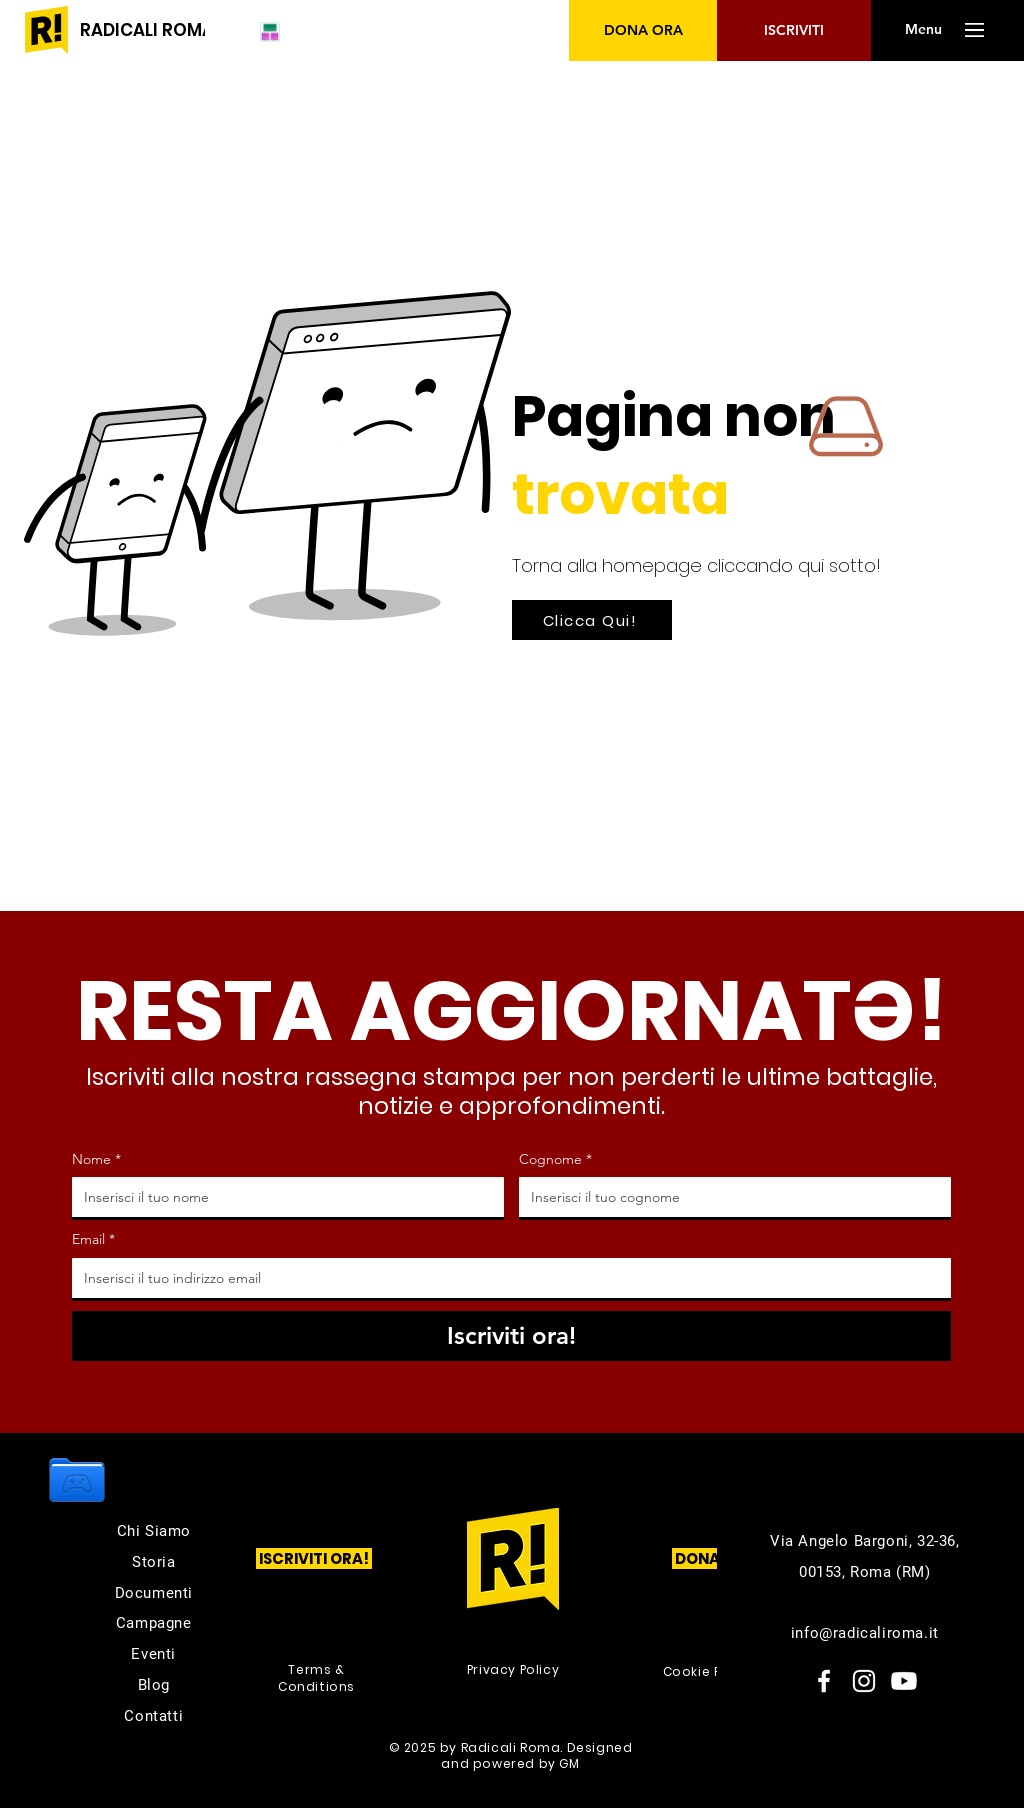 The width and height of the screenshot is (1024, 1808). I want to click on open your games folder, so click(77, 1480).